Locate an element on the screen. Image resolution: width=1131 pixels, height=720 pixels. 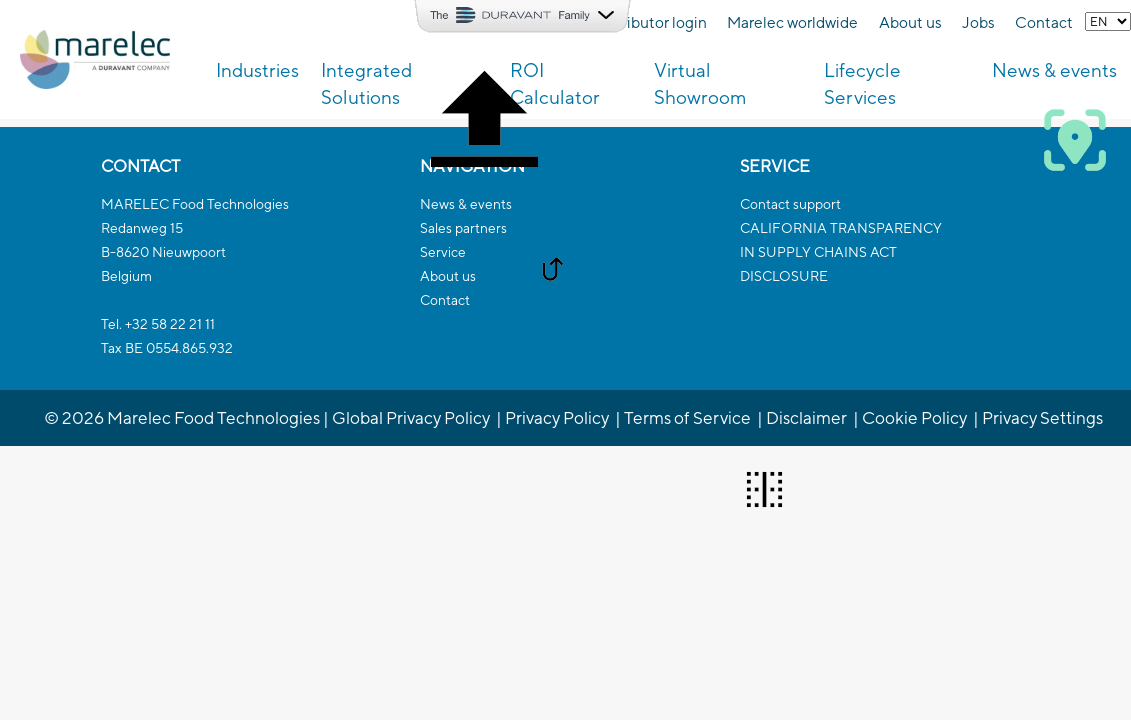
redo or repeat last action is located at coordinates (552, 269).